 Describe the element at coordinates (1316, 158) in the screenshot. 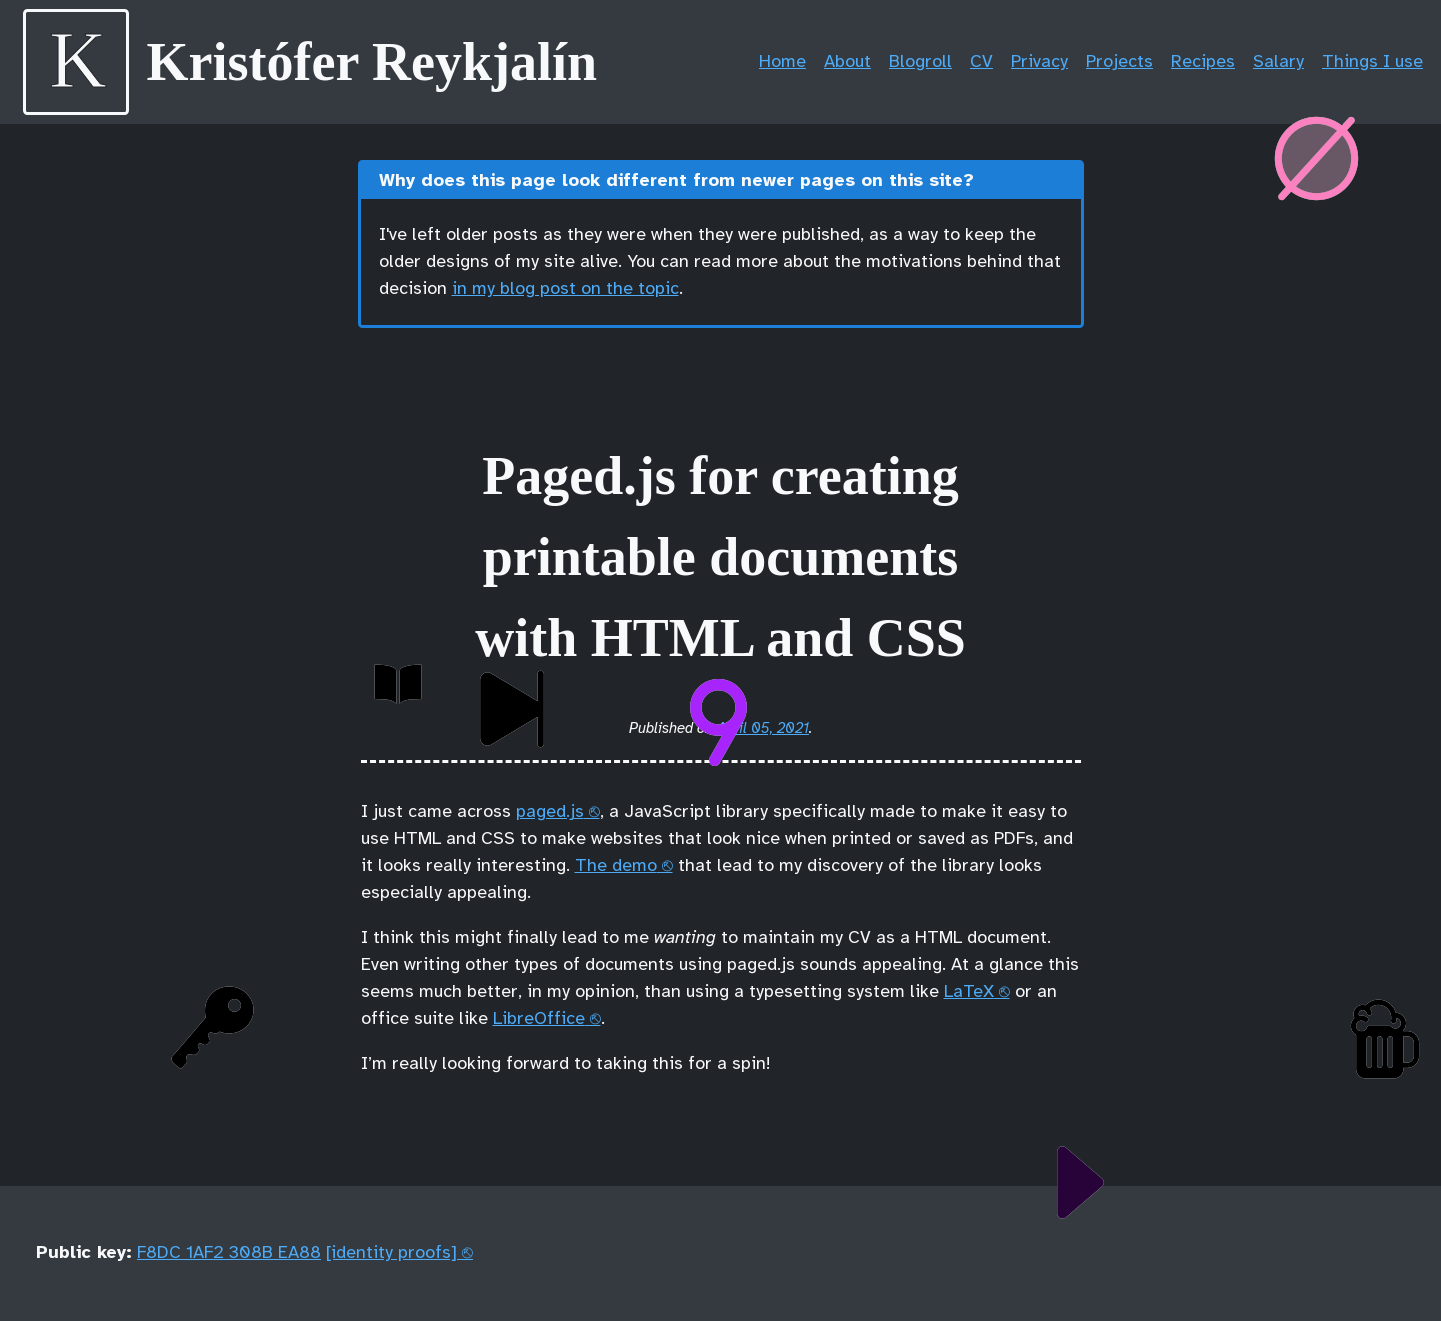

I see `indicates an empty or null state` at that location.